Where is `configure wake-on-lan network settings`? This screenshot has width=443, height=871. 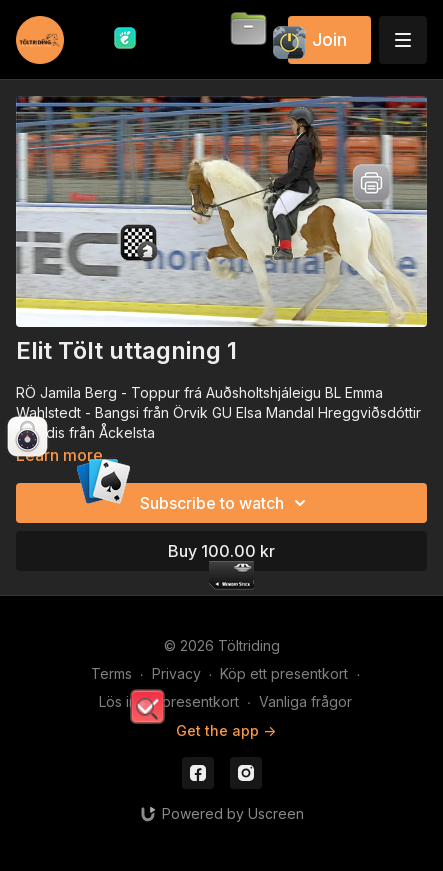
configure wake-on-lan network settings is located at coordinates (289, 42).